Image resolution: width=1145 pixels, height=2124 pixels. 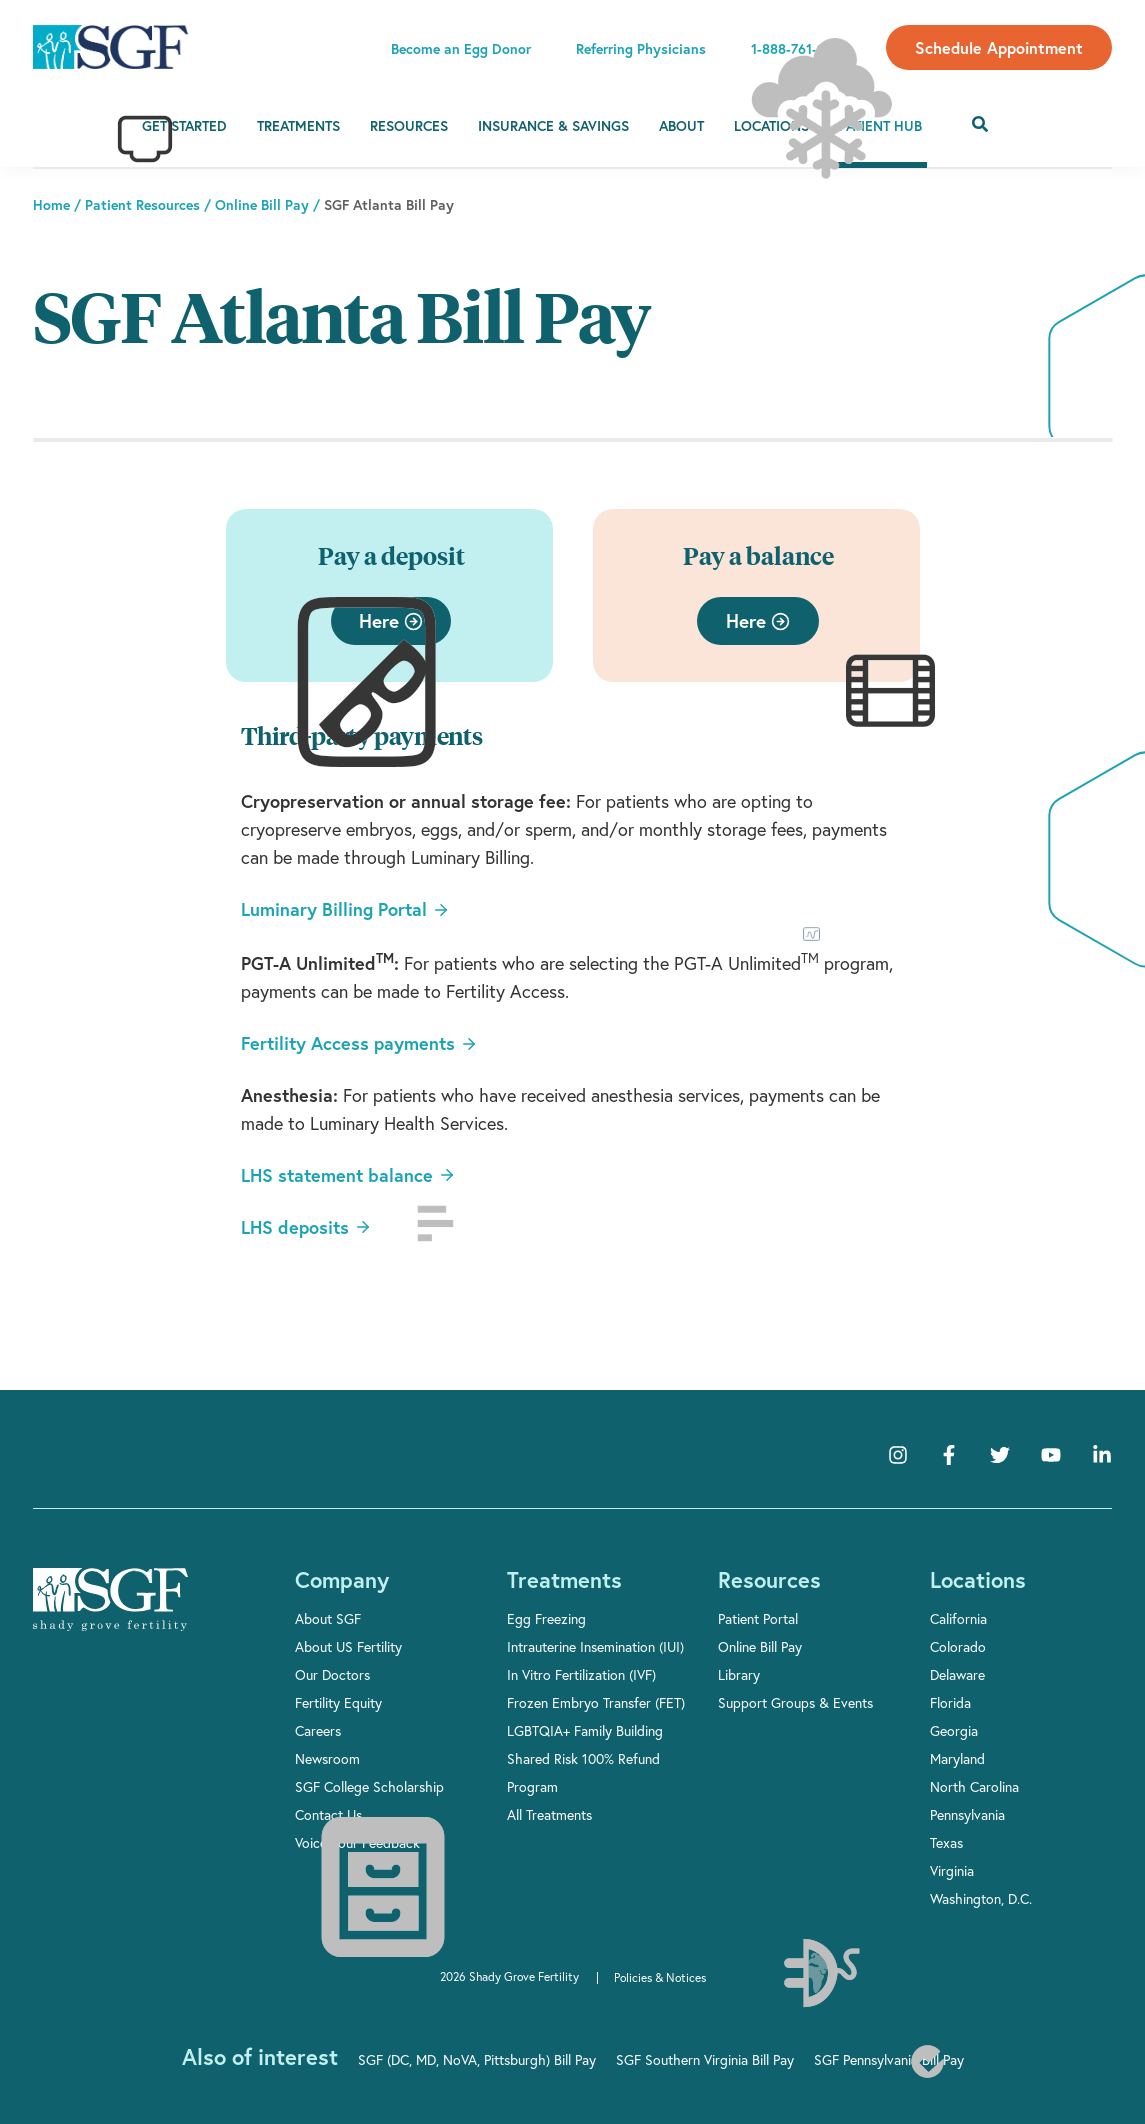 I want to click on indicates a default or selected item, so click(x=927, y=2061).